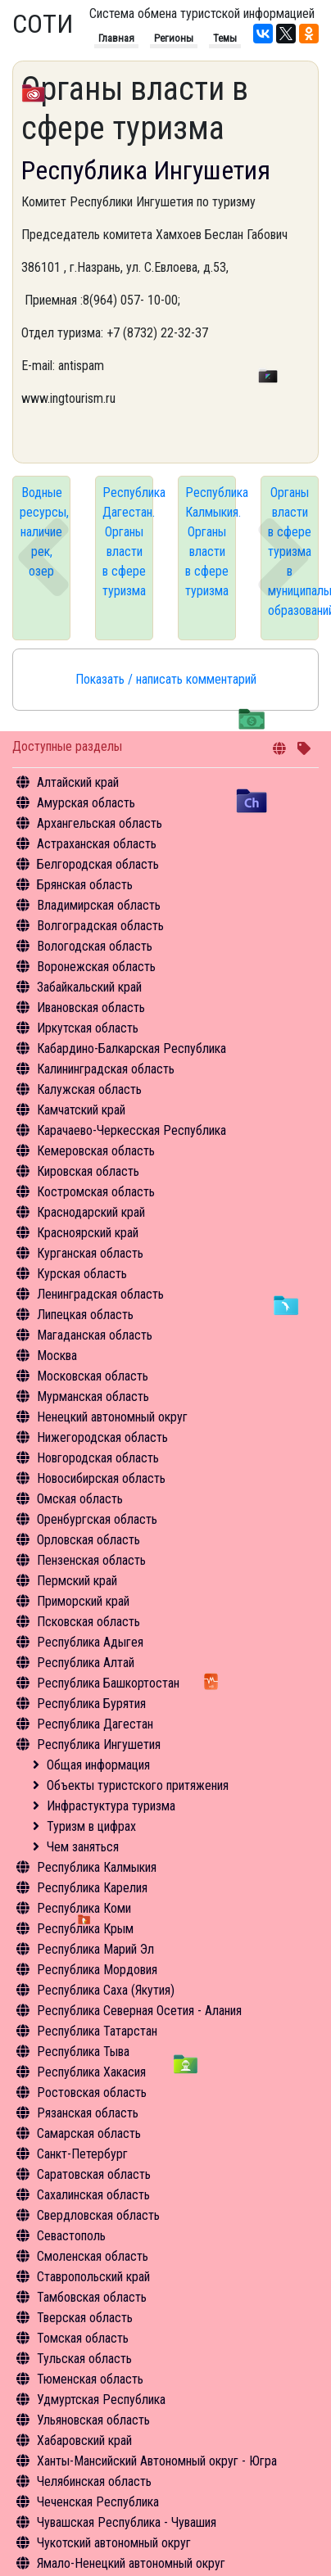 The height and width of the screenshot is (2576, 331). Describe the element at coordinates (33, 93) in the screenshot. I see `open adobe creative cloud files folder` at that location.